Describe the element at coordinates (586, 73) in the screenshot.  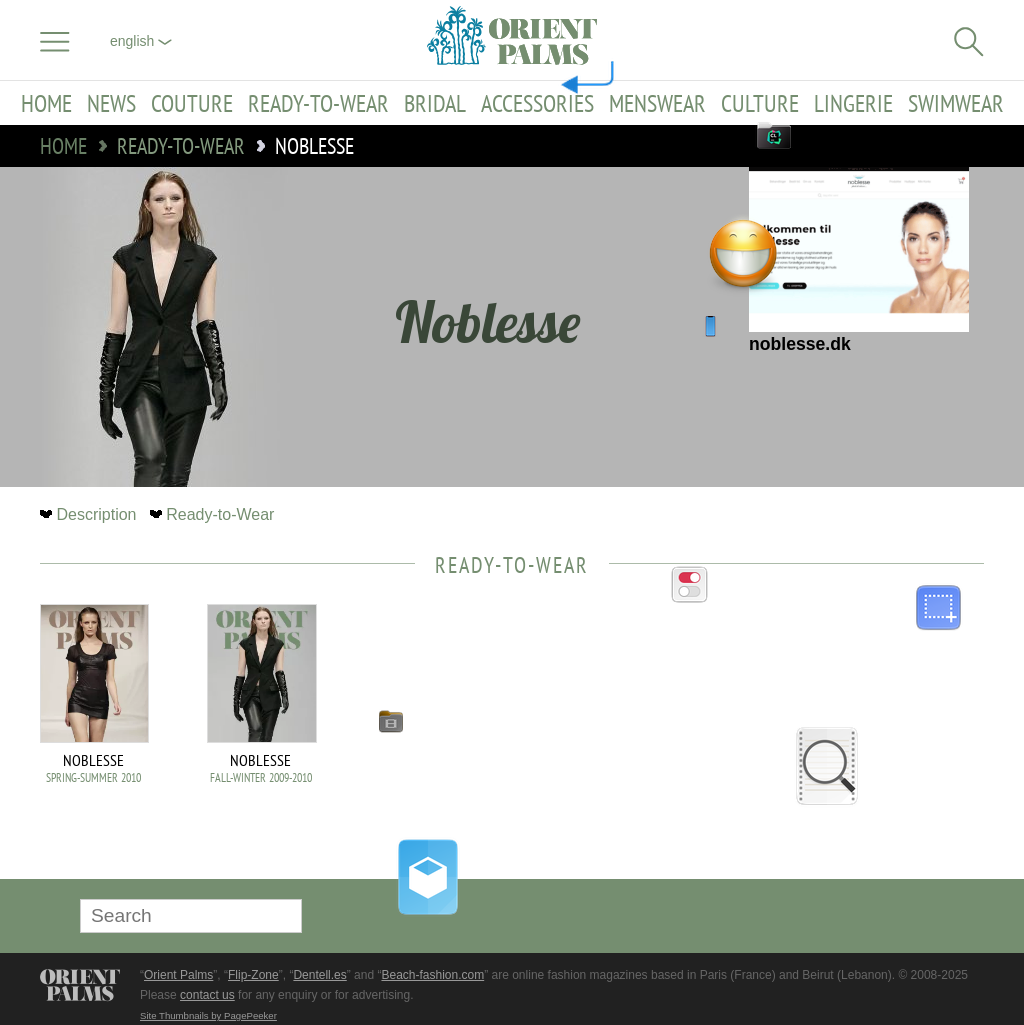
I see `reply to an email message` at that location.